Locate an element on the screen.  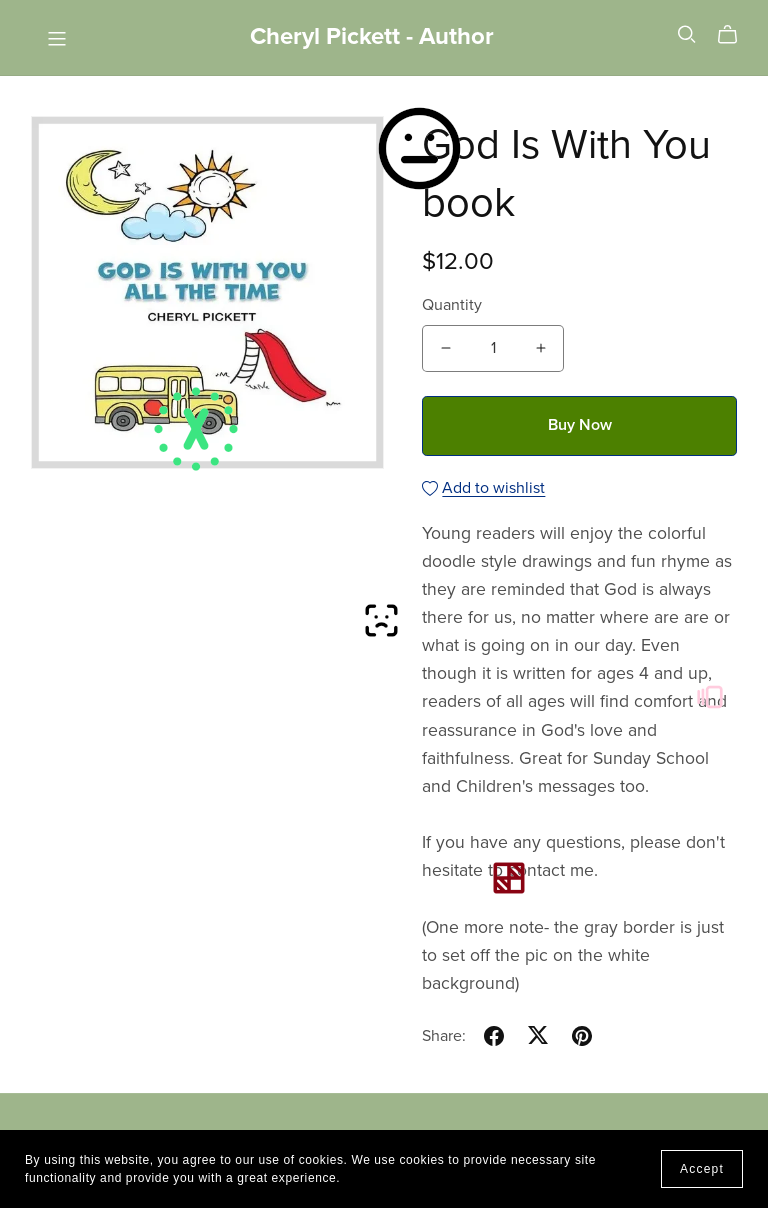
toggle transparency grid view is located at coordinates (509, 878).